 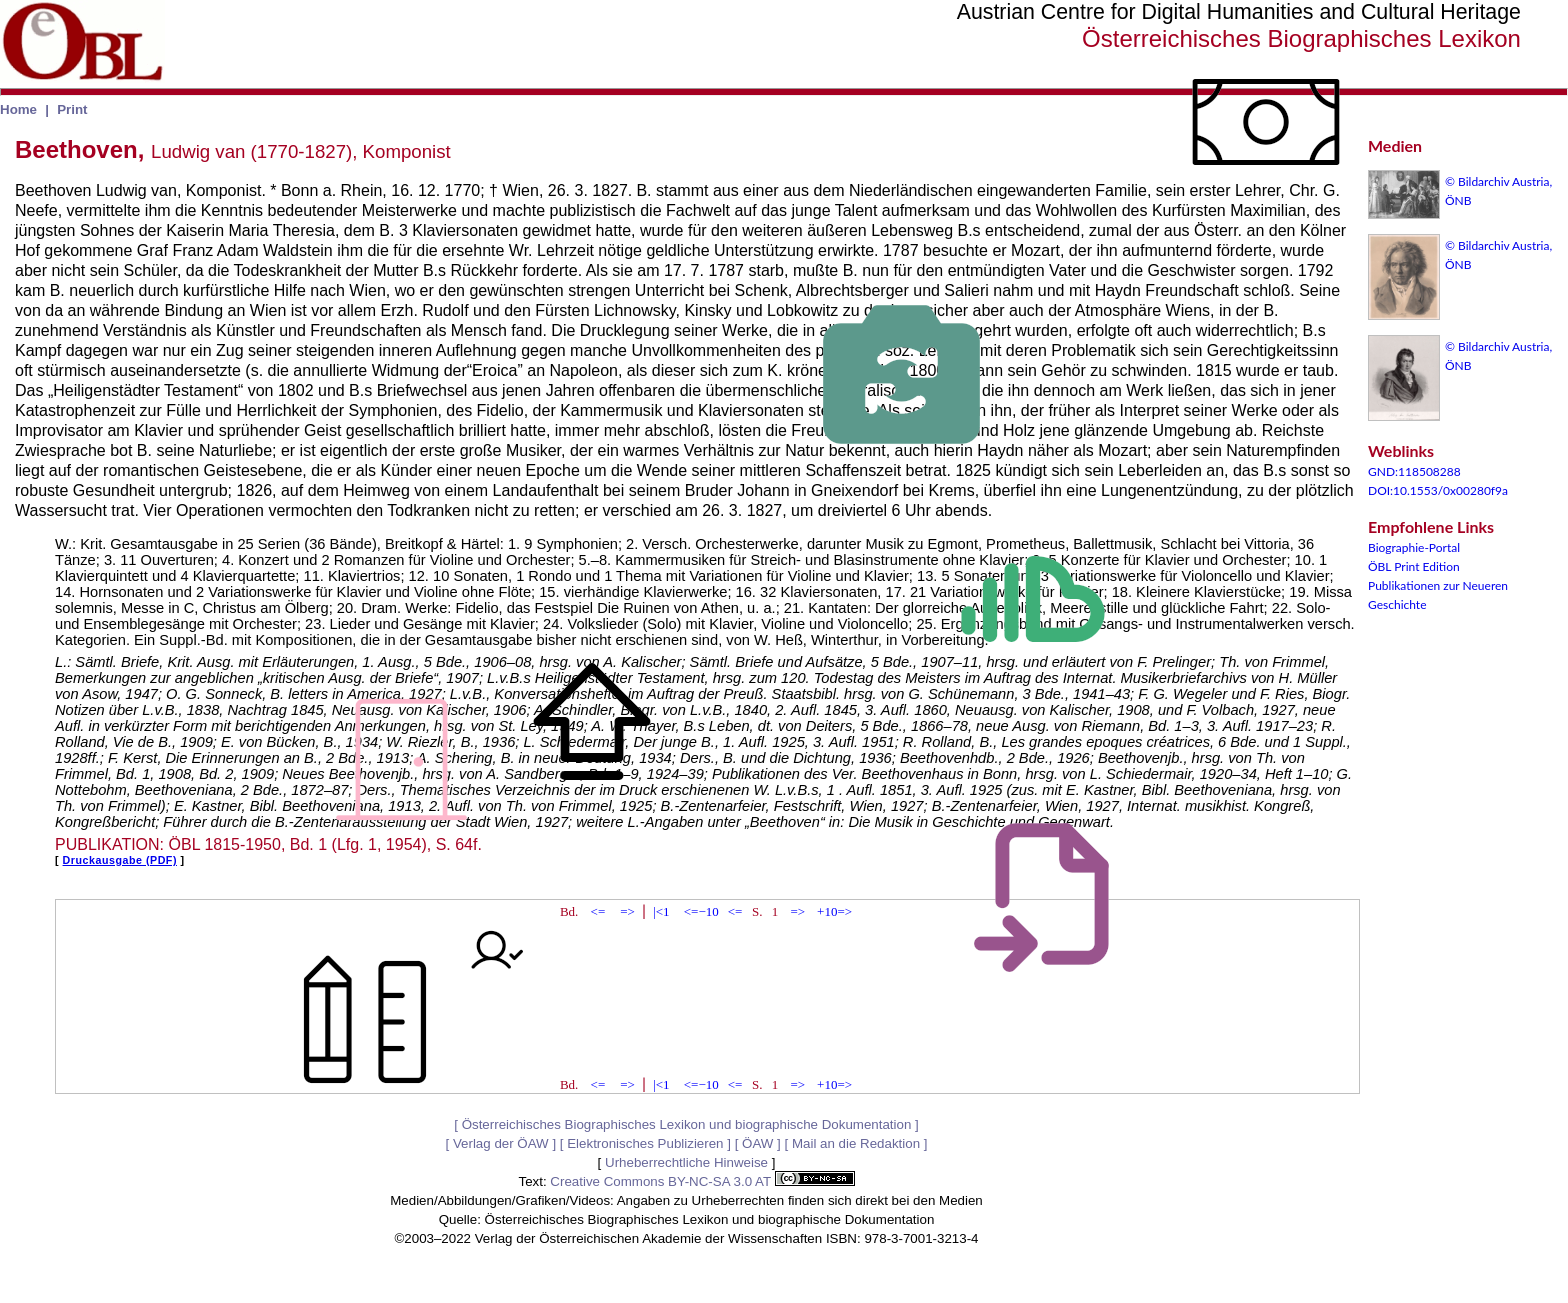 I want to click on view your balance or funds, so click(x=1266, y=122).